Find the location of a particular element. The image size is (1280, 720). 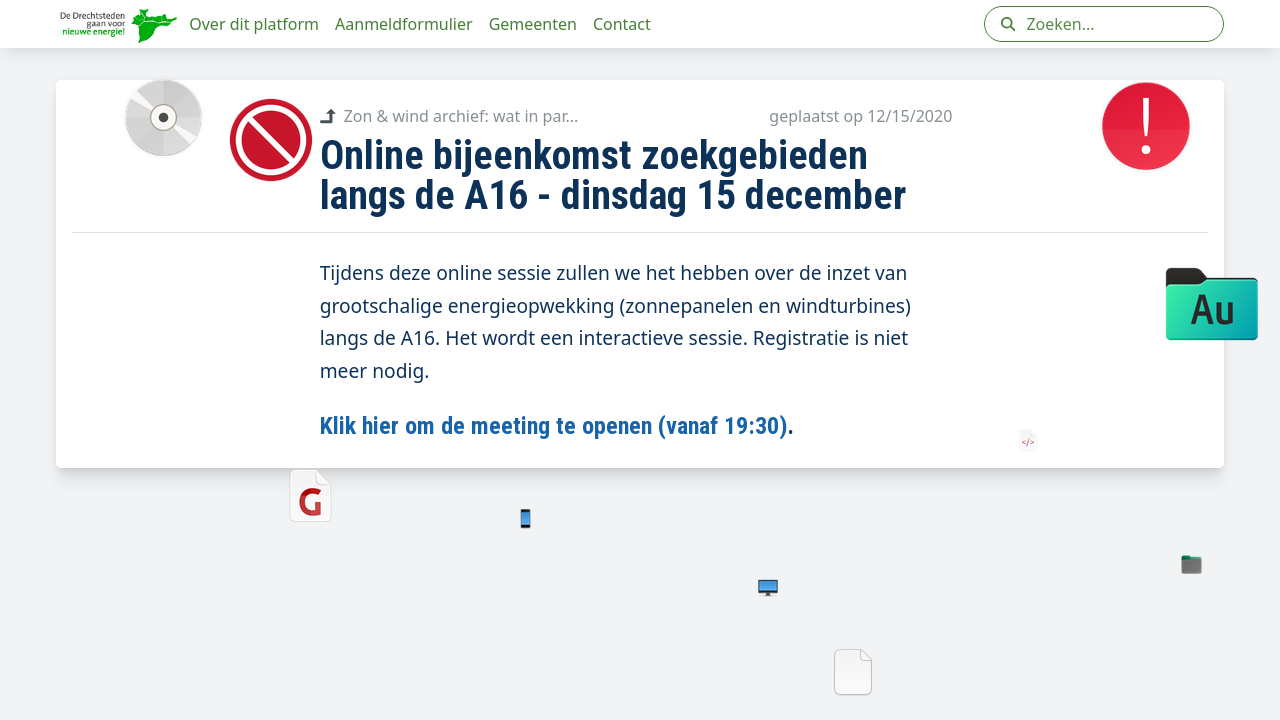

access dvd or optical disc drive is located at coordinates (163, 117).